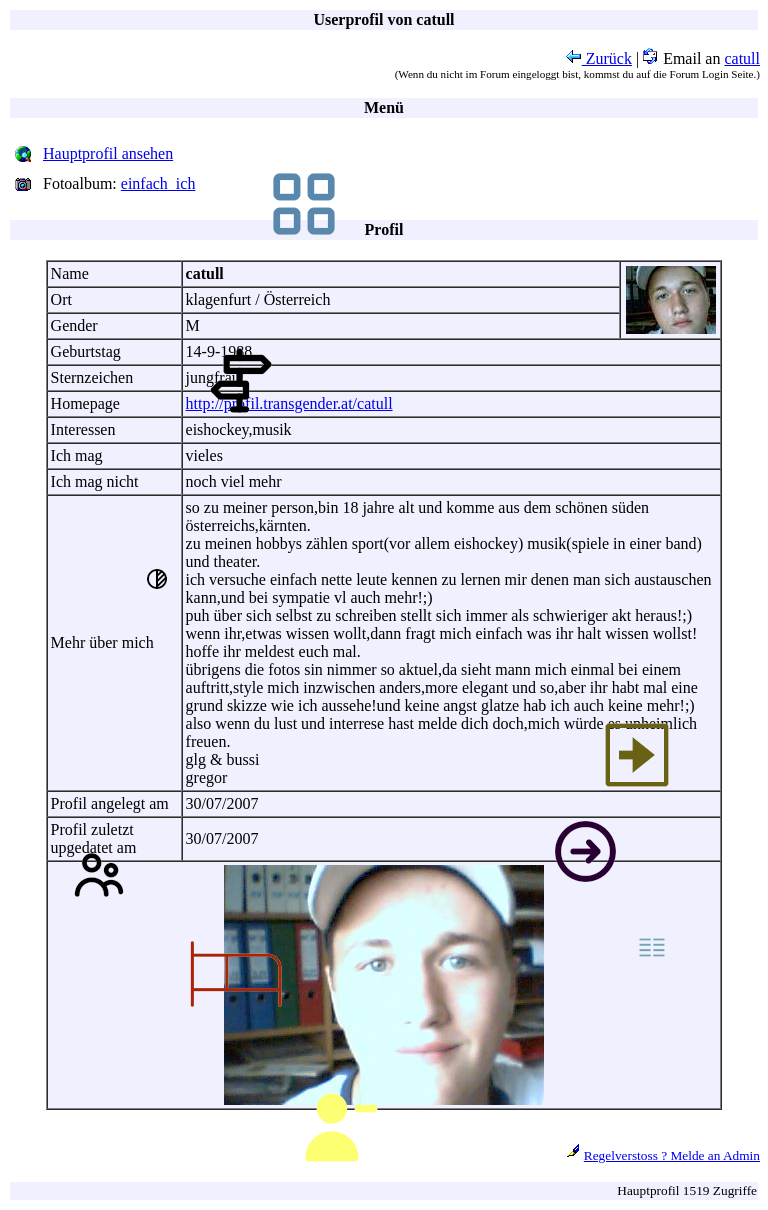 This screenshot has height=1210, width=768. What do you see at coordinates (233, 974) in the screenshot?
I see `view accommodation or lodging options` at bounding box center [233, 974].